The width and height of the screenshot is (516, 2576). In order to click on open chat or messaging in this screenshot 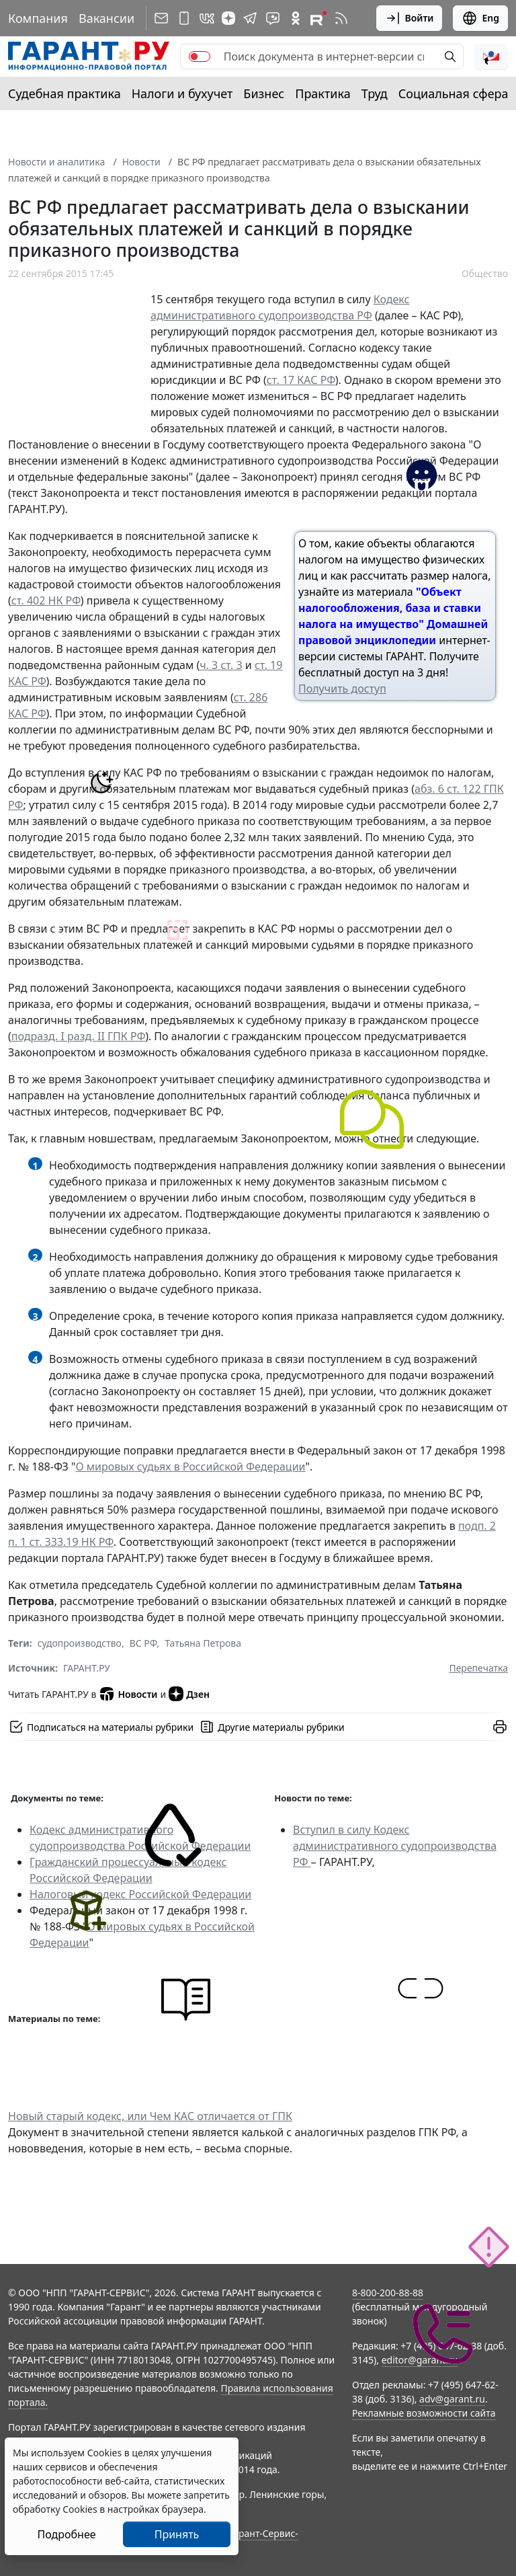, I will do `click(372, 1119)`.